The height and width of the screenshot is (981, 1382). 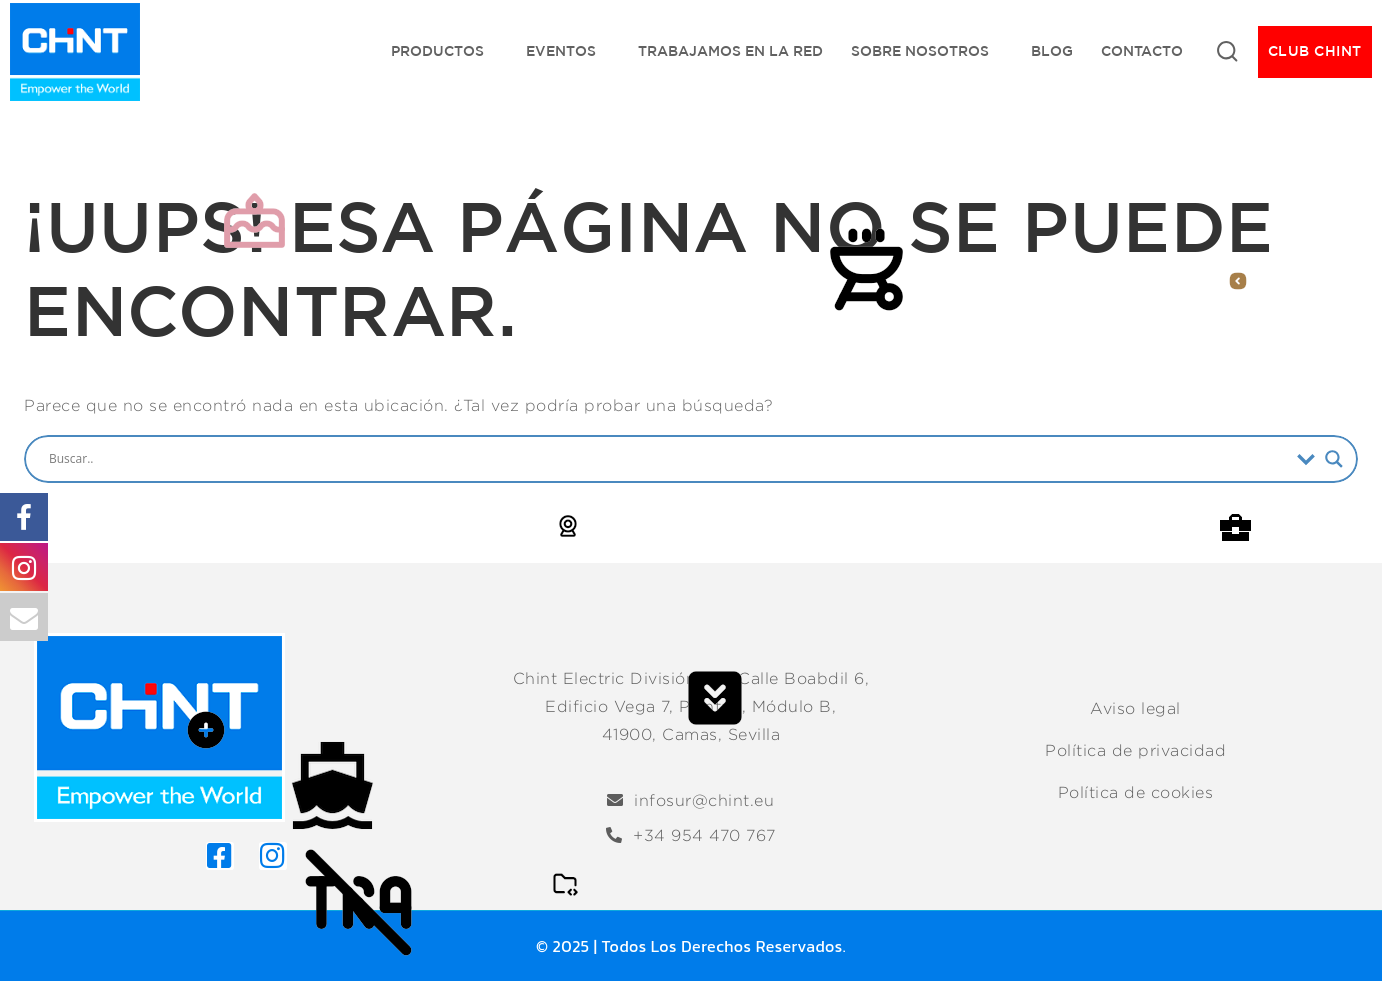 What do you see at coordinates (332, 785) in the screenshot?
I see `get directions by ferry or boat` at bounding box center [332, 785].